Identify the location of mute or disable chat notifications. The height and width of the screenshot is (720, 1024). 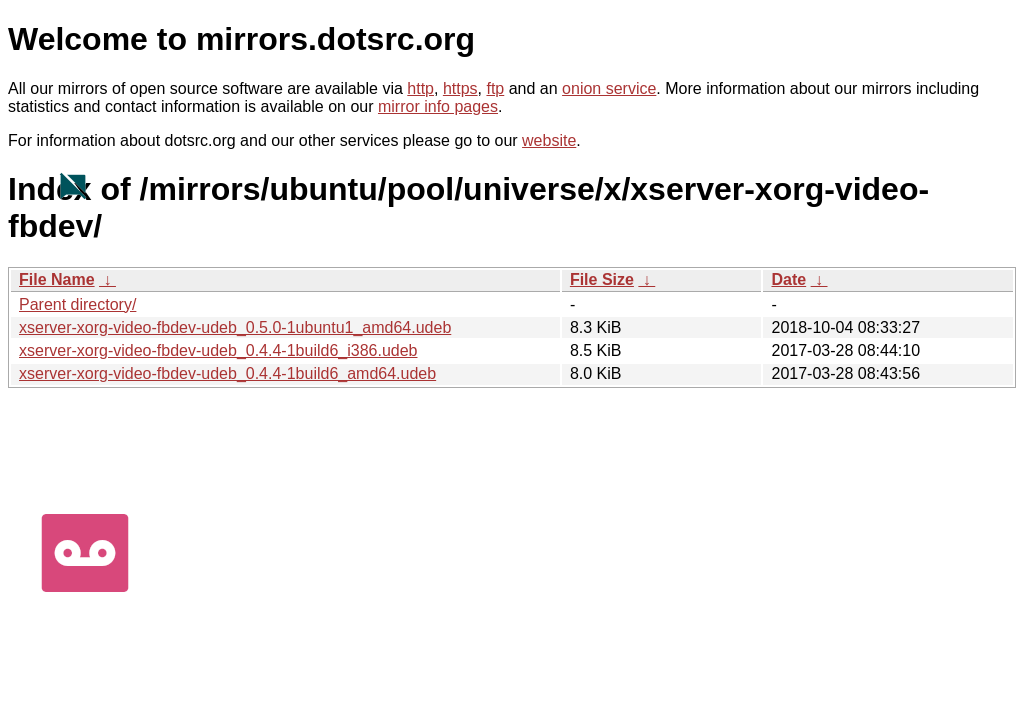
(73, 186).